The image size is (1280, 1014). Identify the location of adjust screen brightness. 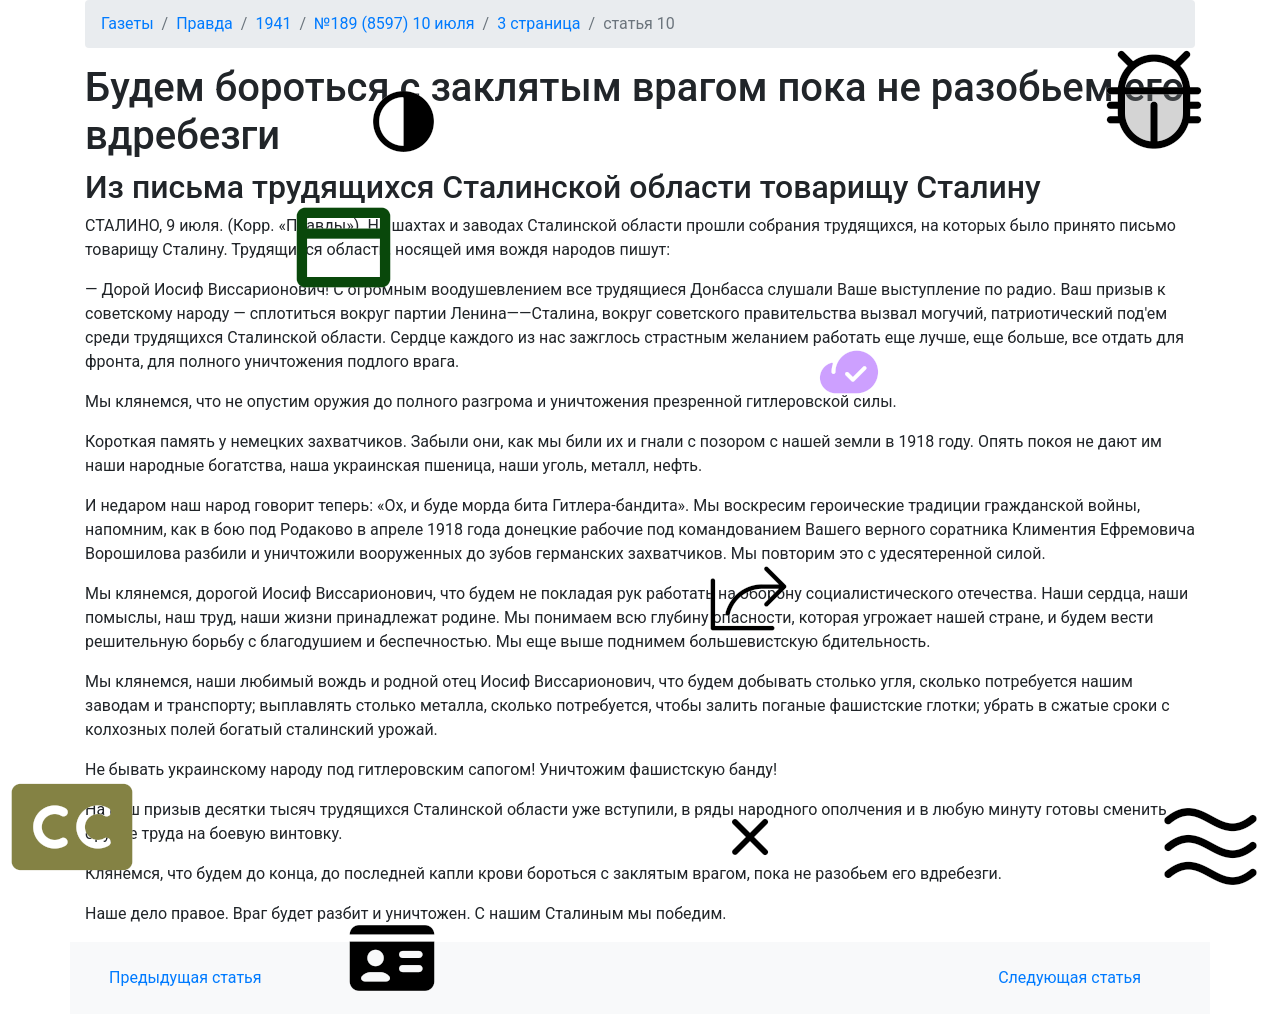
(403, 121).